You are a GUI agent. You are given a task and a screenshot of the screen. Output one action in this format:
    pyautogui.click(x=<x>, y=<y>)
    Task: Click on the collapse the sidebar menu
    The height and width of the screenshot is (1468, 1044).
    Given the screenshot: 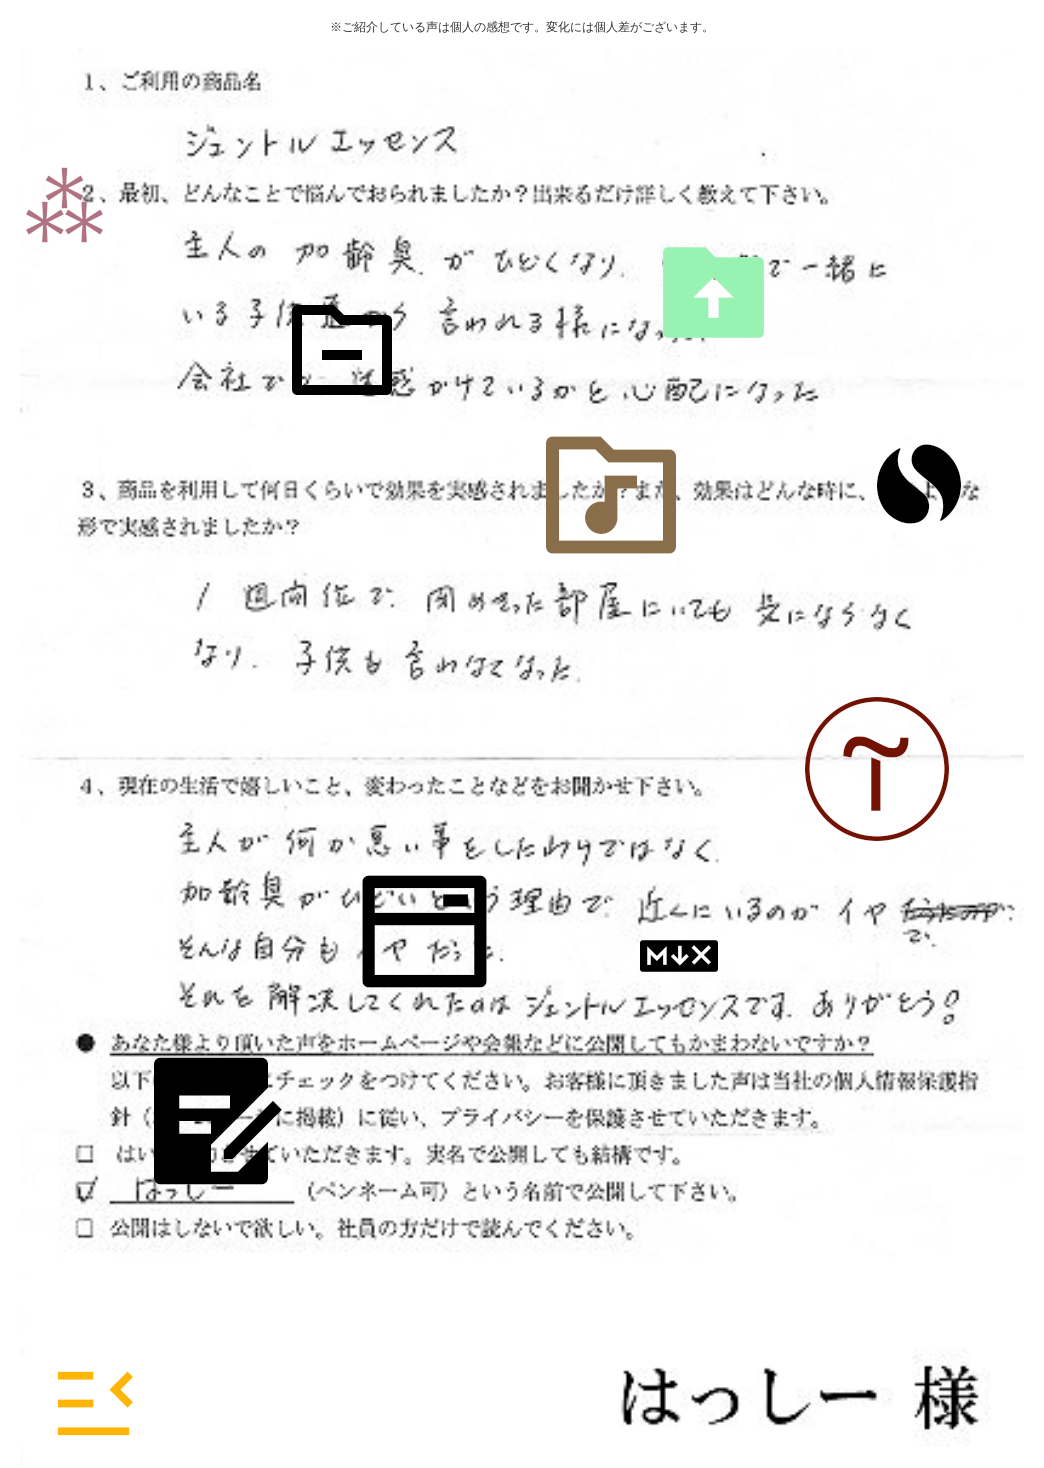 What is the action you would take?
    pyautogui.click(x=93, y=1403)
    